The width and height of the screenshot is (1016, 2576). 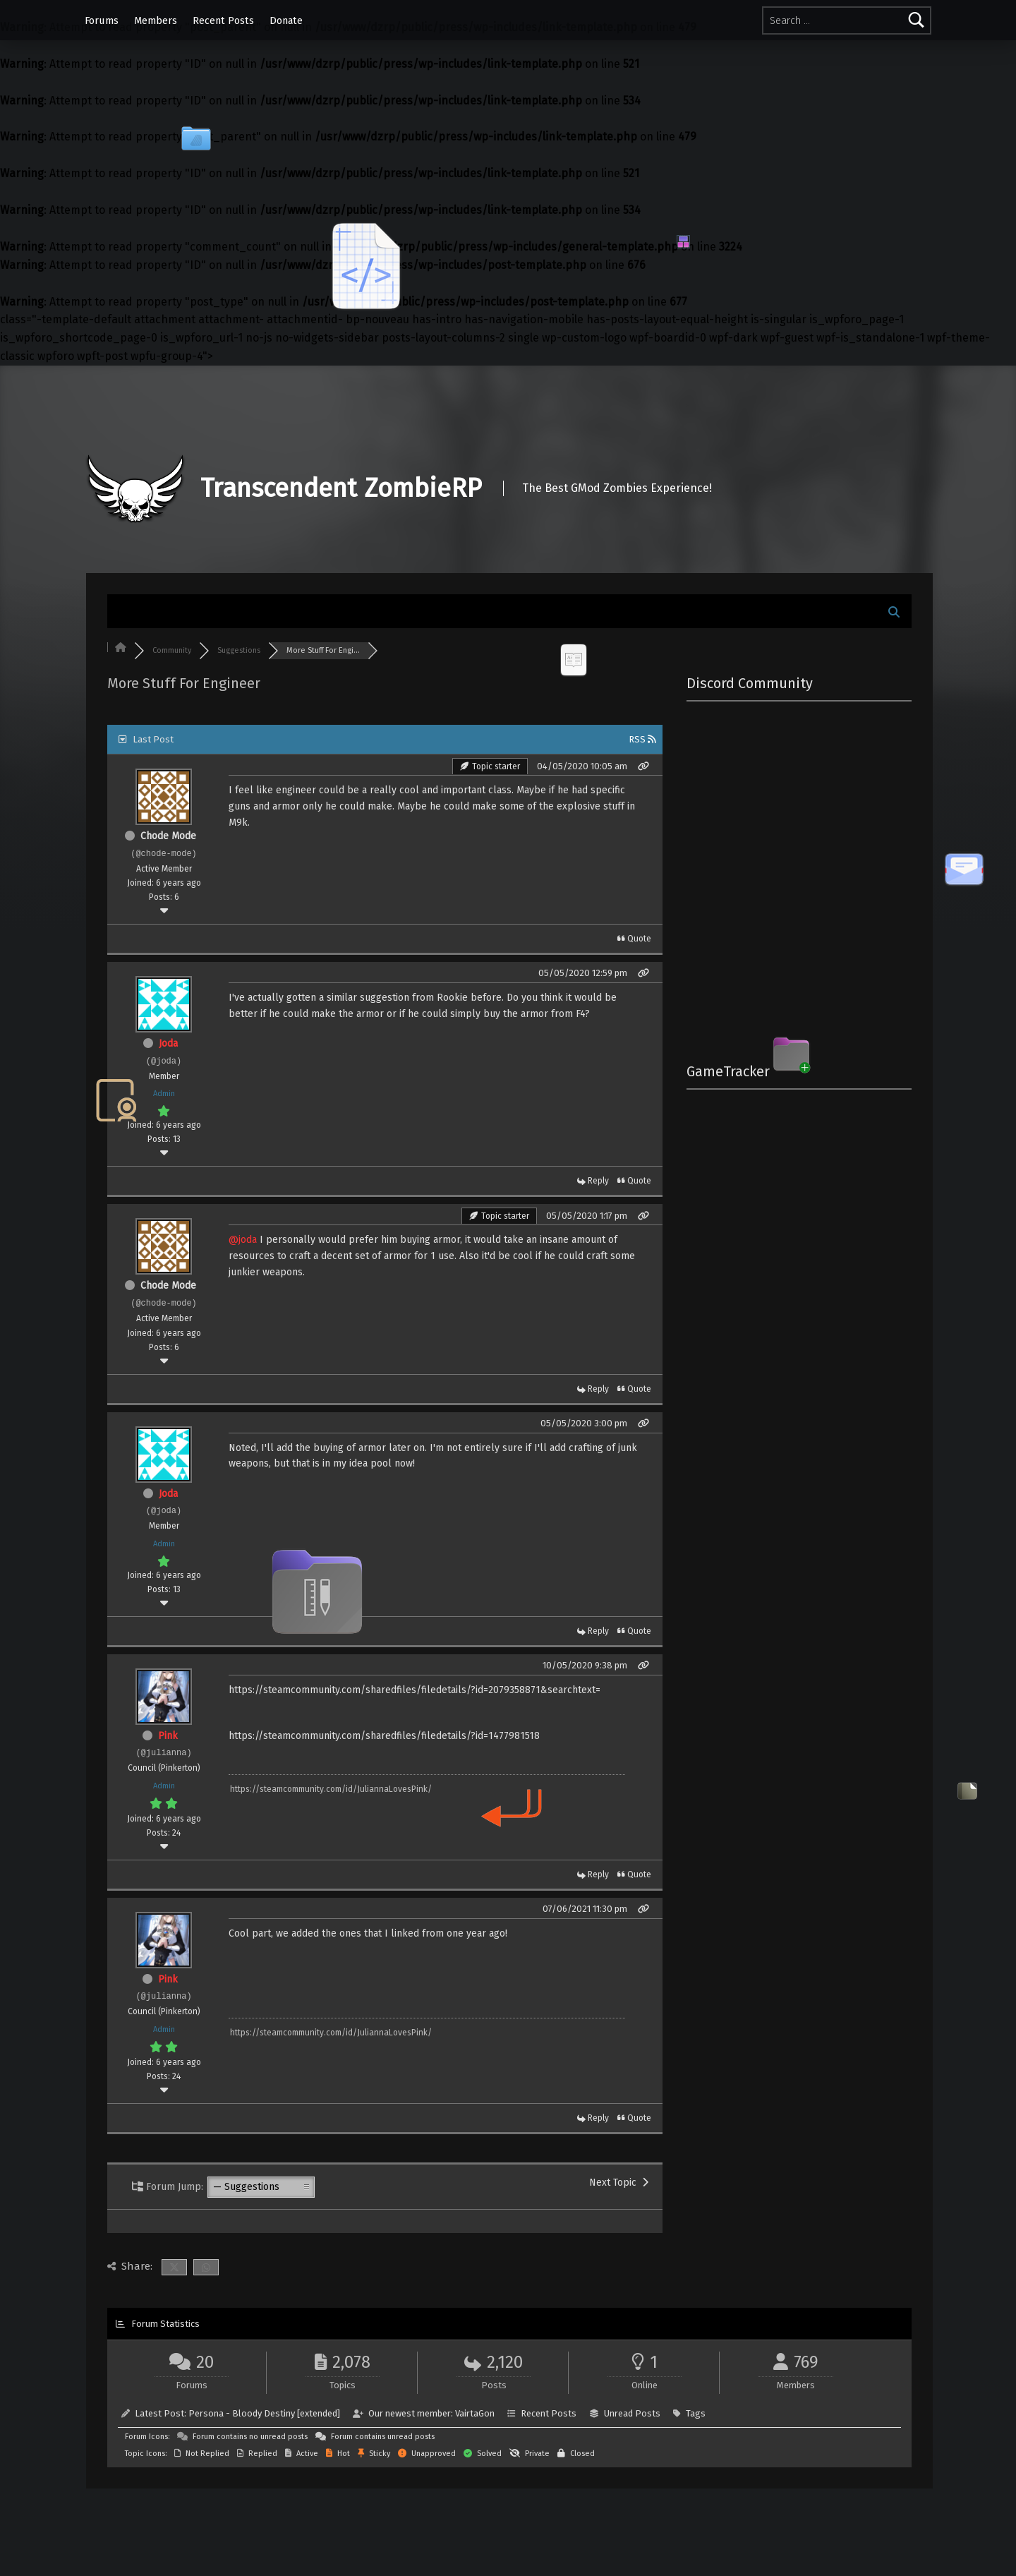 I want to click on open templates folder, so click(x=317, y=1591).